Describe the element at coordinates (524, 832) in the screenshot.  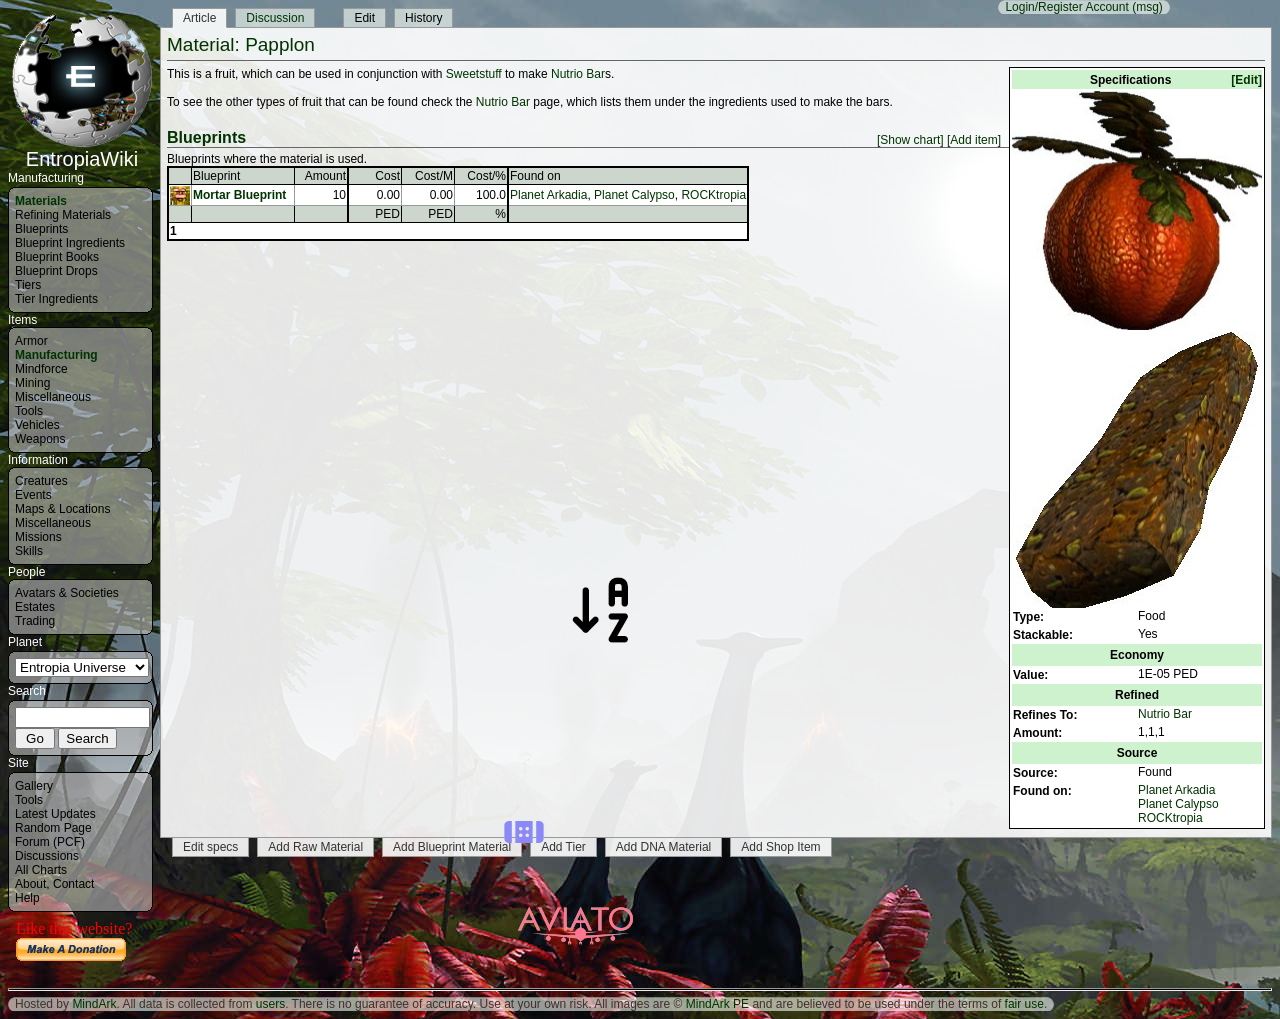
I see `access first aid or medical information` at that location.